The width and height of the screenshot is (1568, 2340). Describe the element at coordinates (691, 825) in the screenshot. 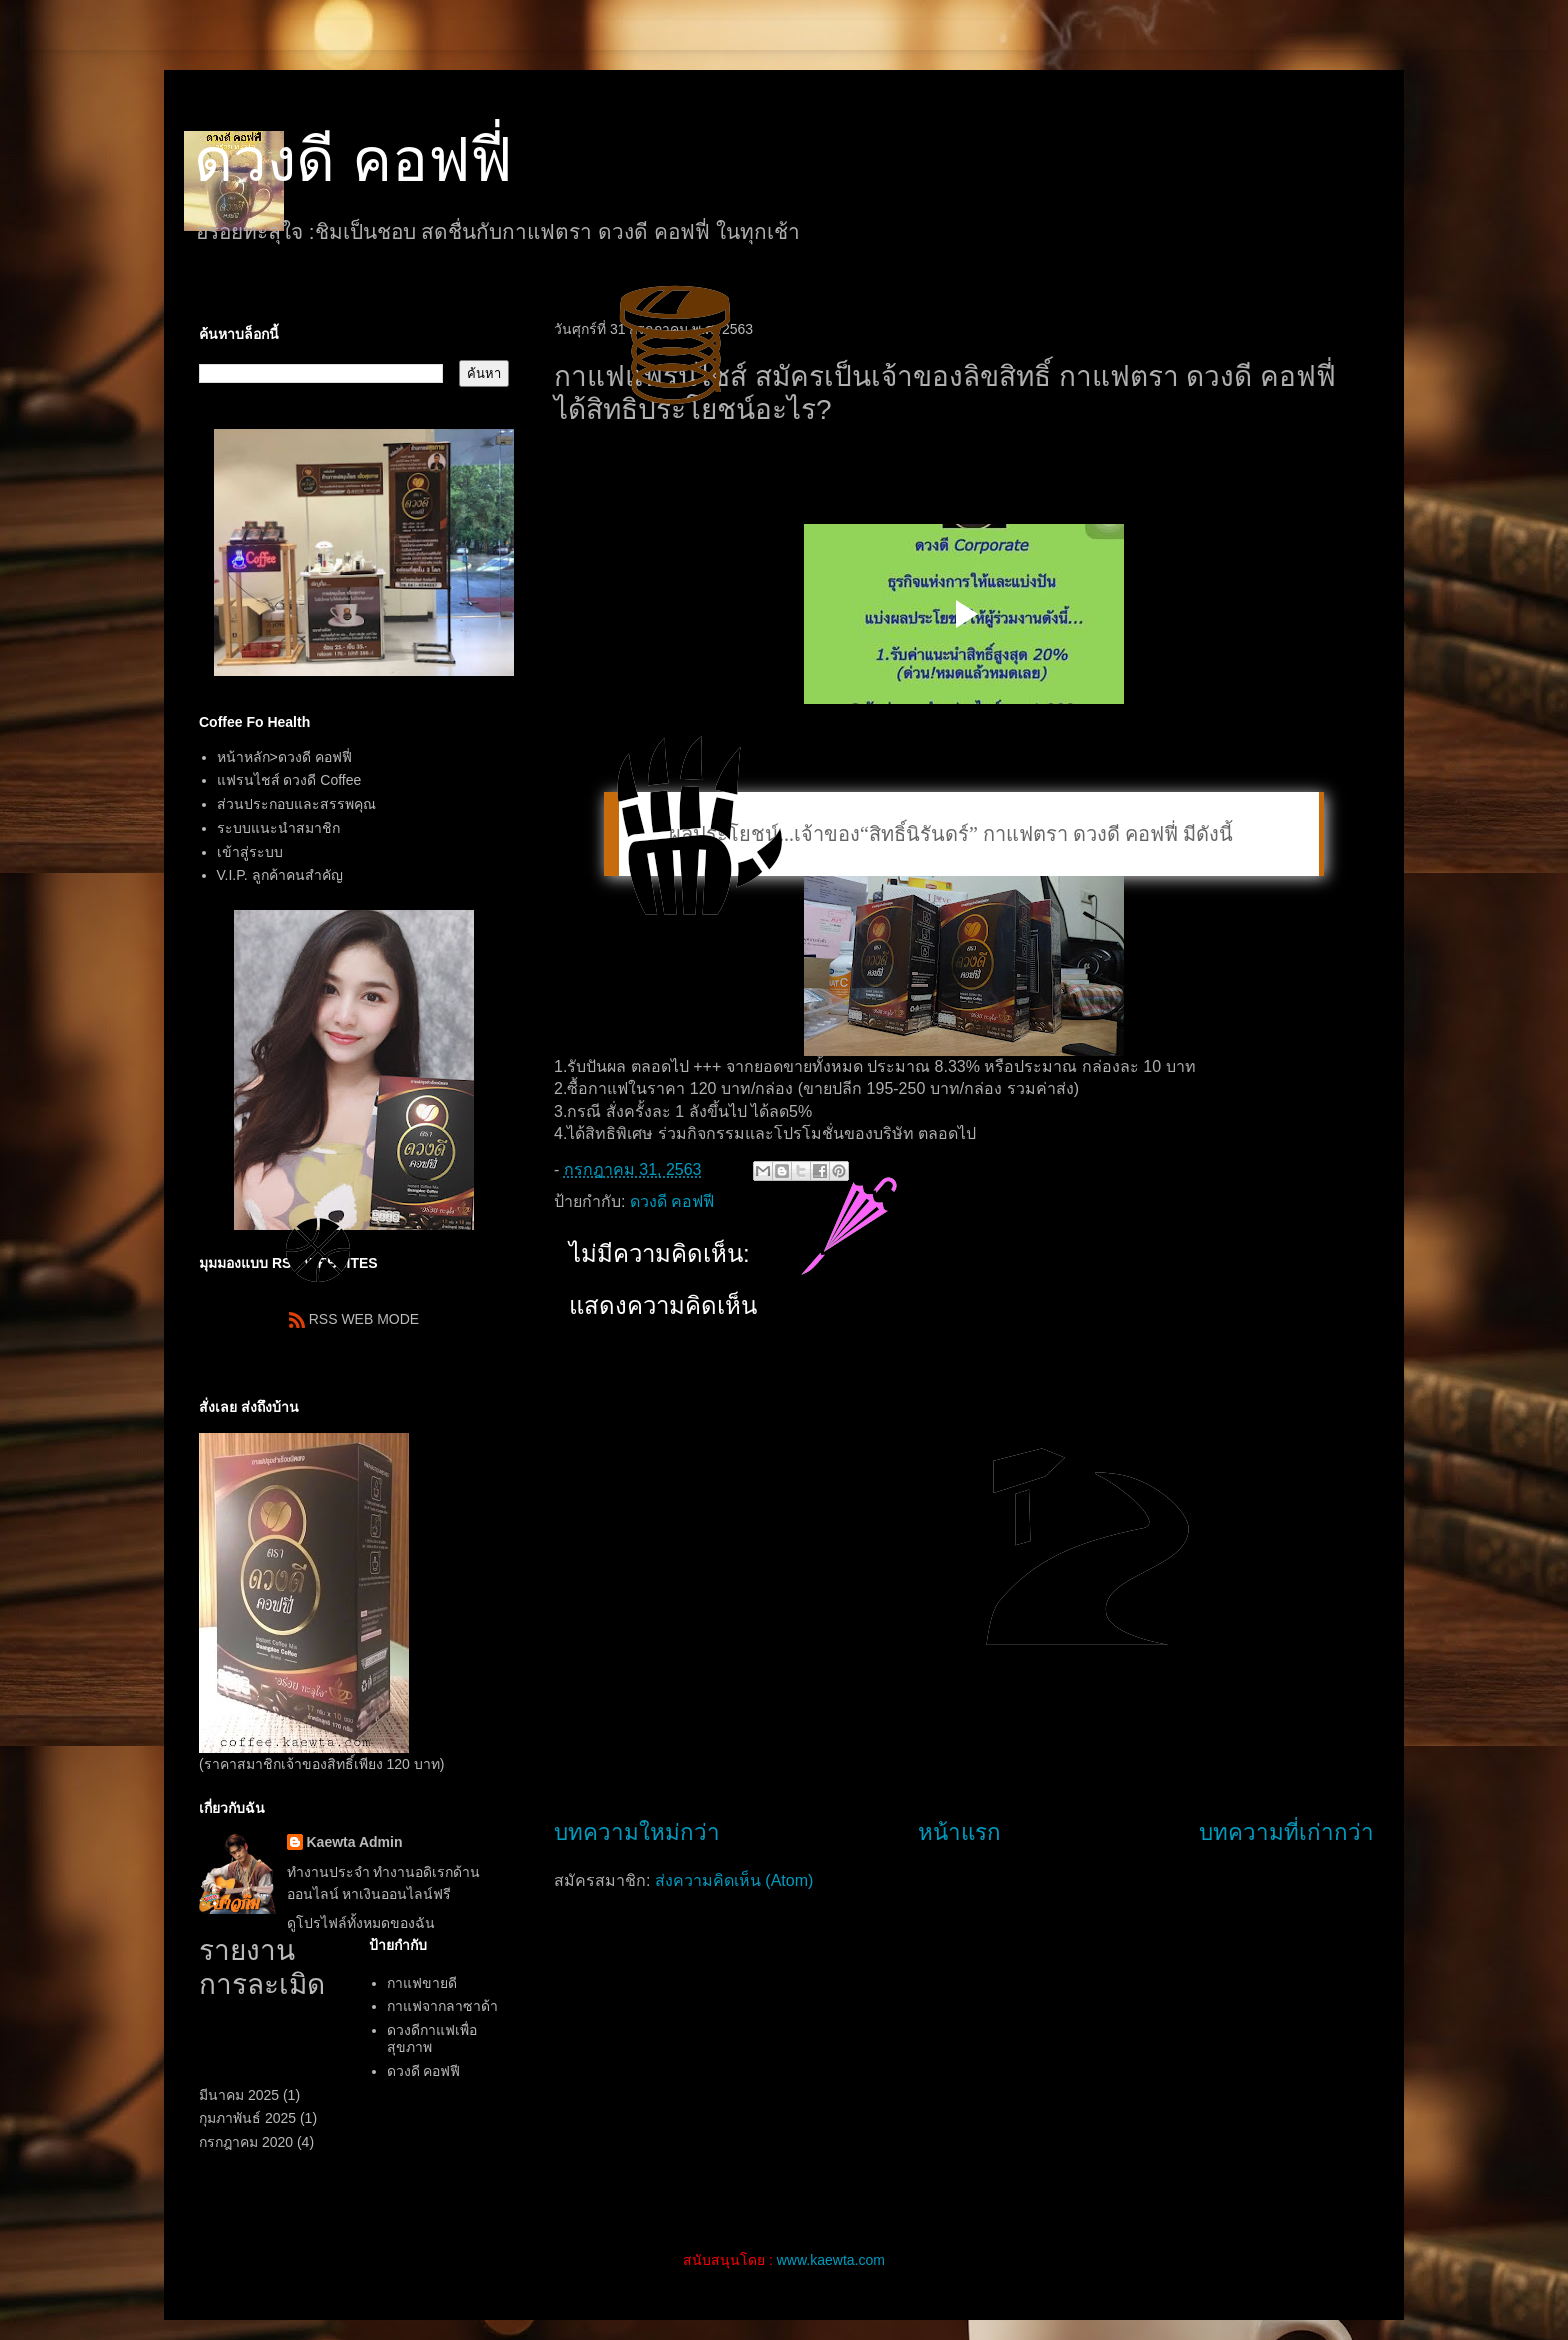

I see `robotic or mechanical hand ability in a game` at that location.